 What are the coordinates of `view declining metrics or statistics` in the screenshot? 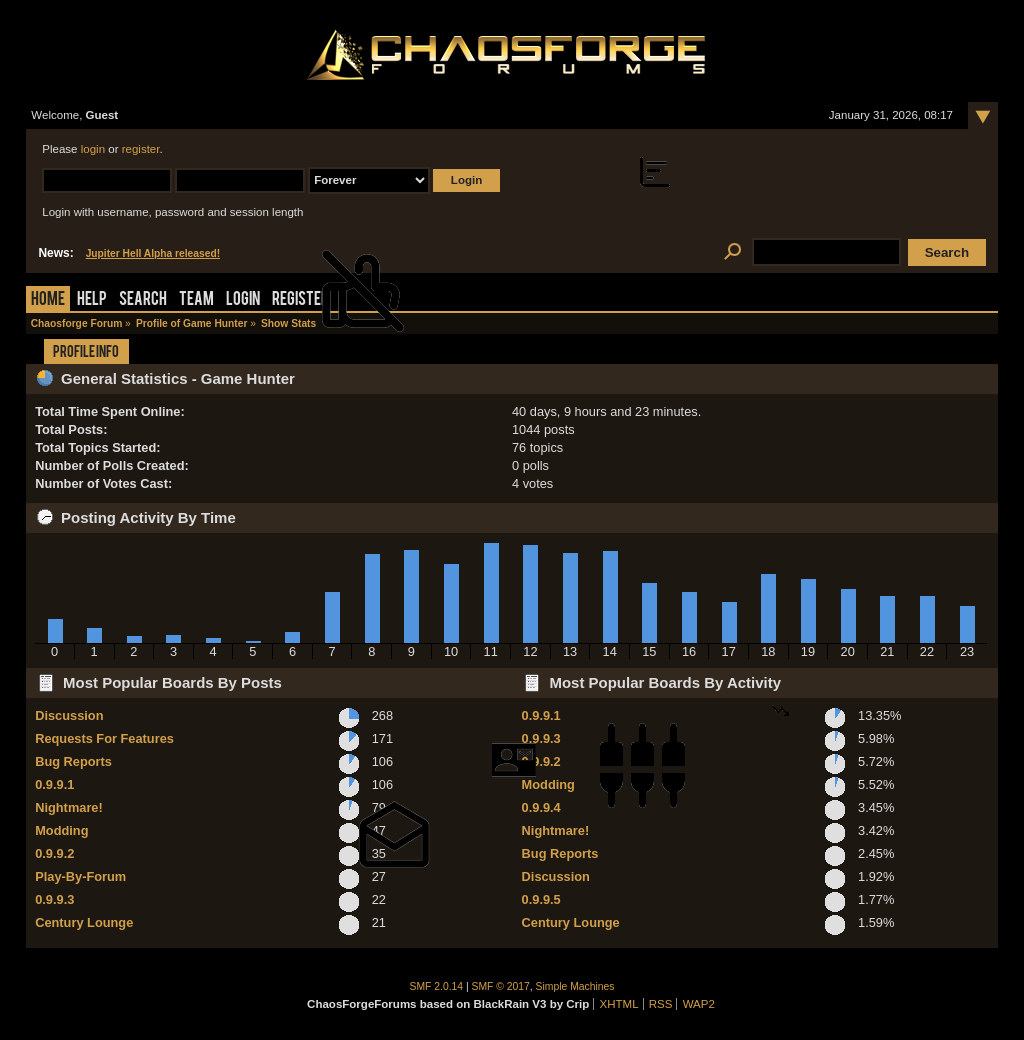 It's located at (655, 172).